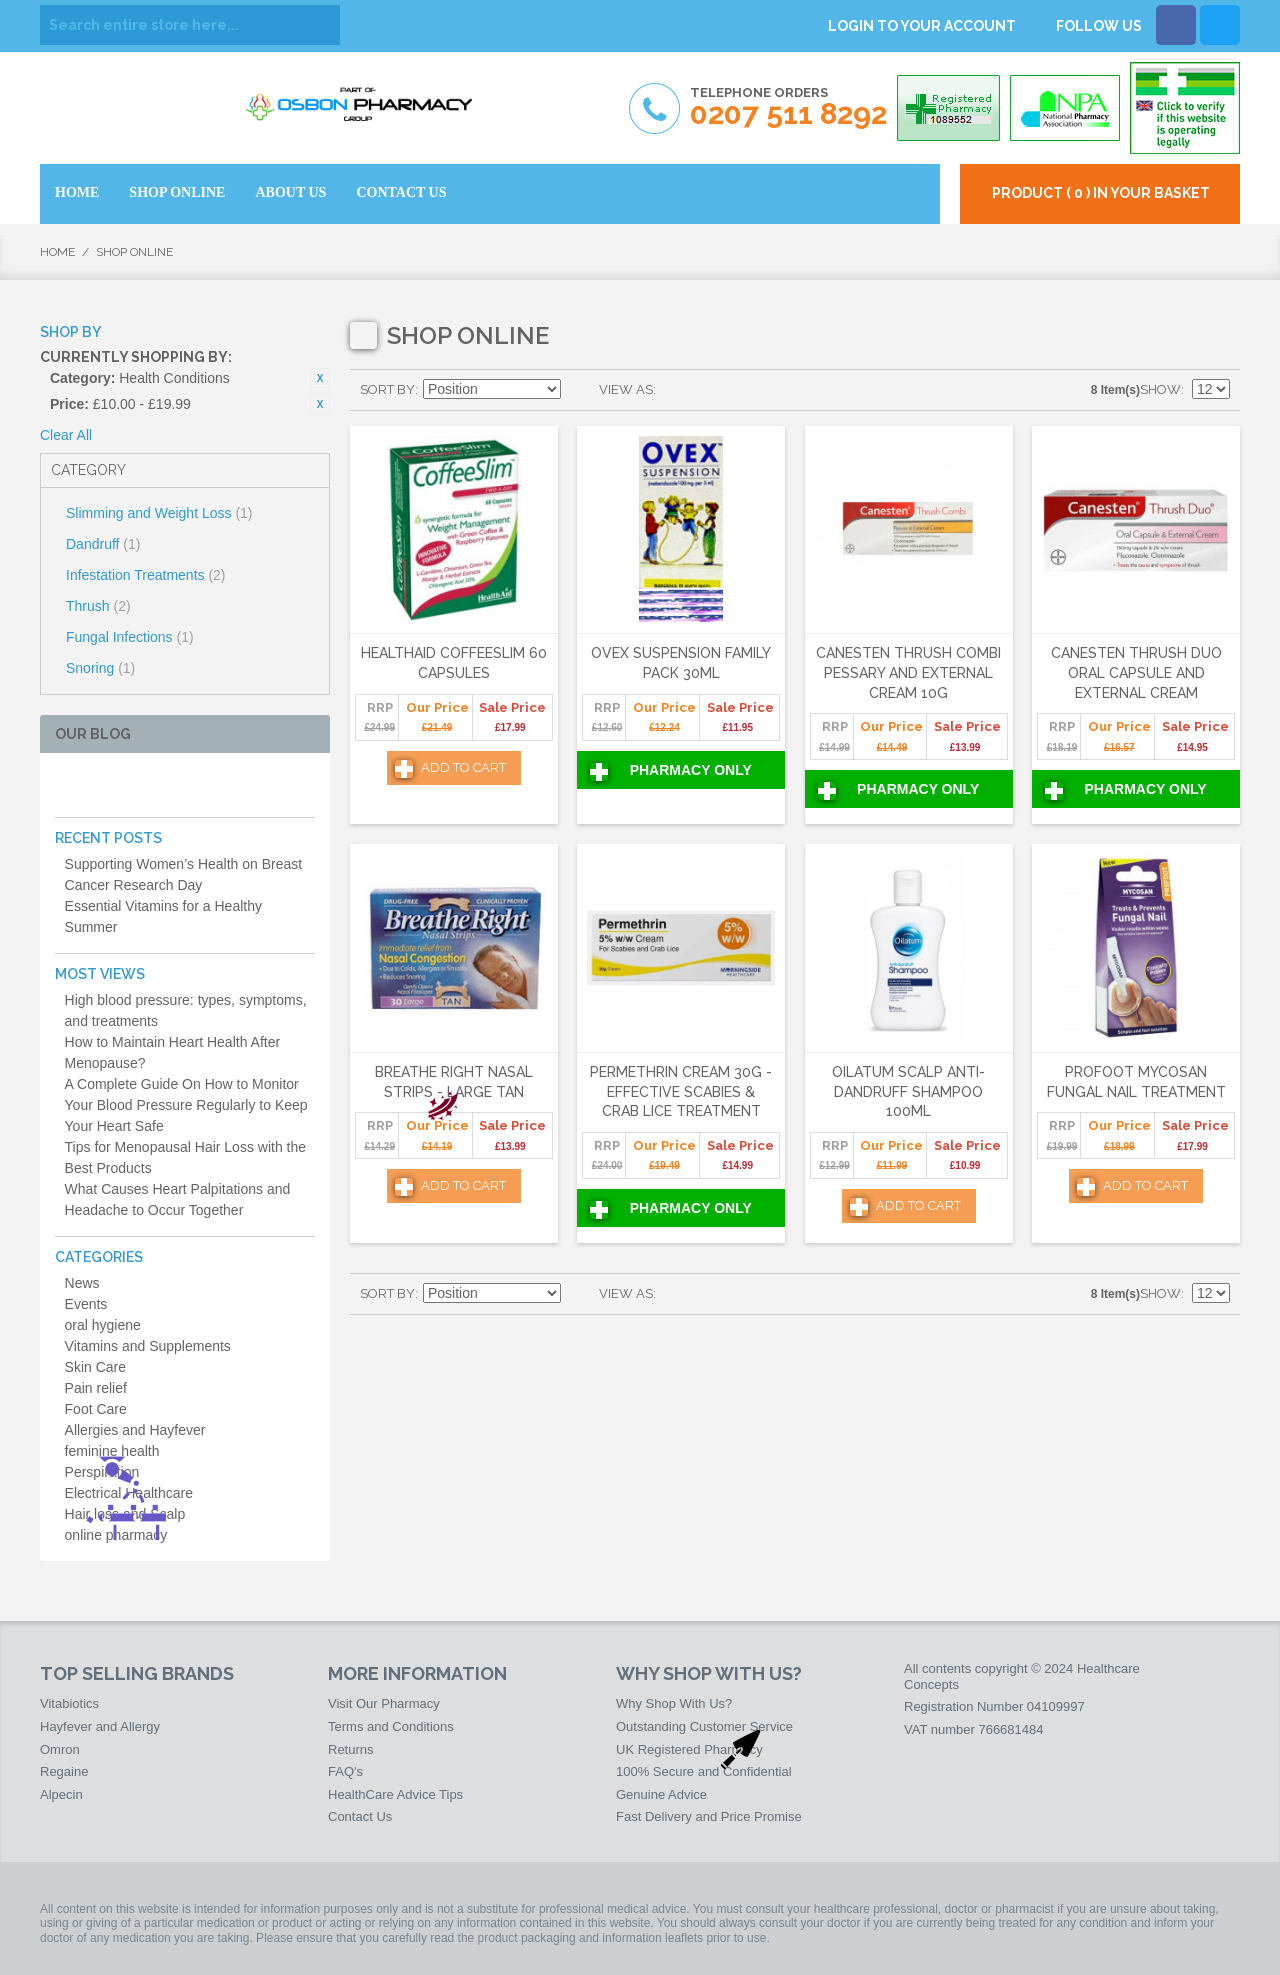 The image size is (1280, 1975). I want to click on access gardening or landscaping tools, so click(740, 1749).